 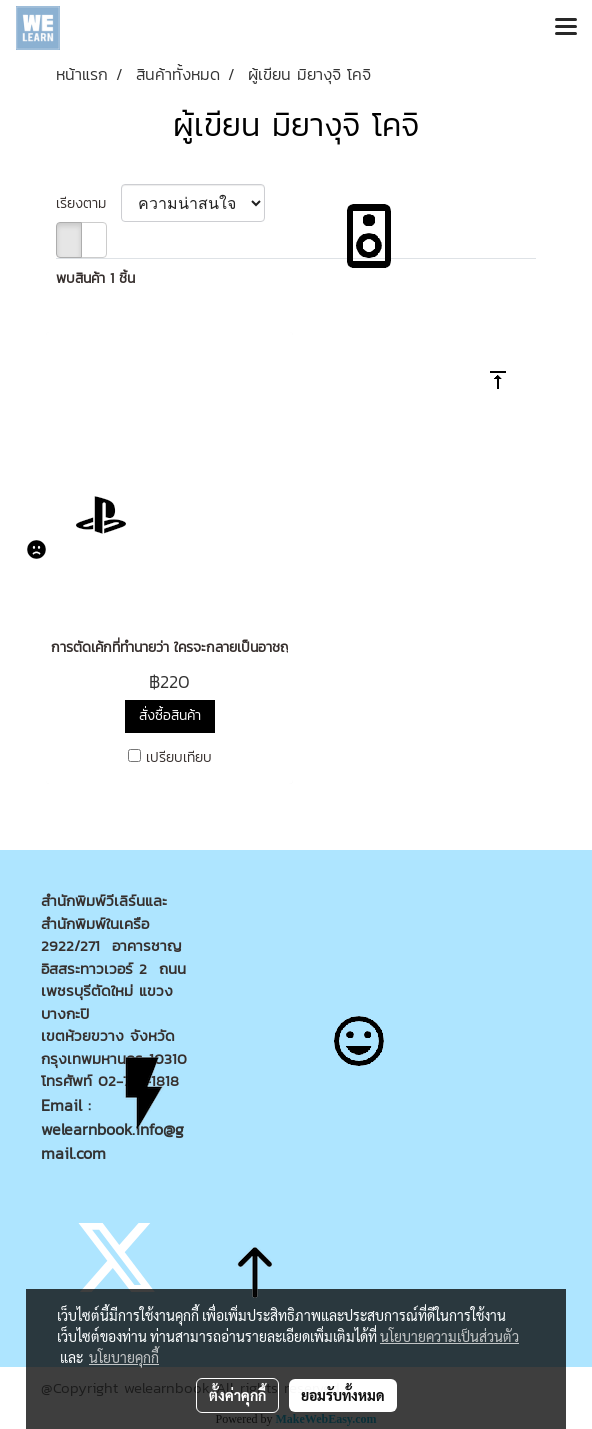 I want to click on adjust speaker or audio output settings, so click(x=369, y=236).